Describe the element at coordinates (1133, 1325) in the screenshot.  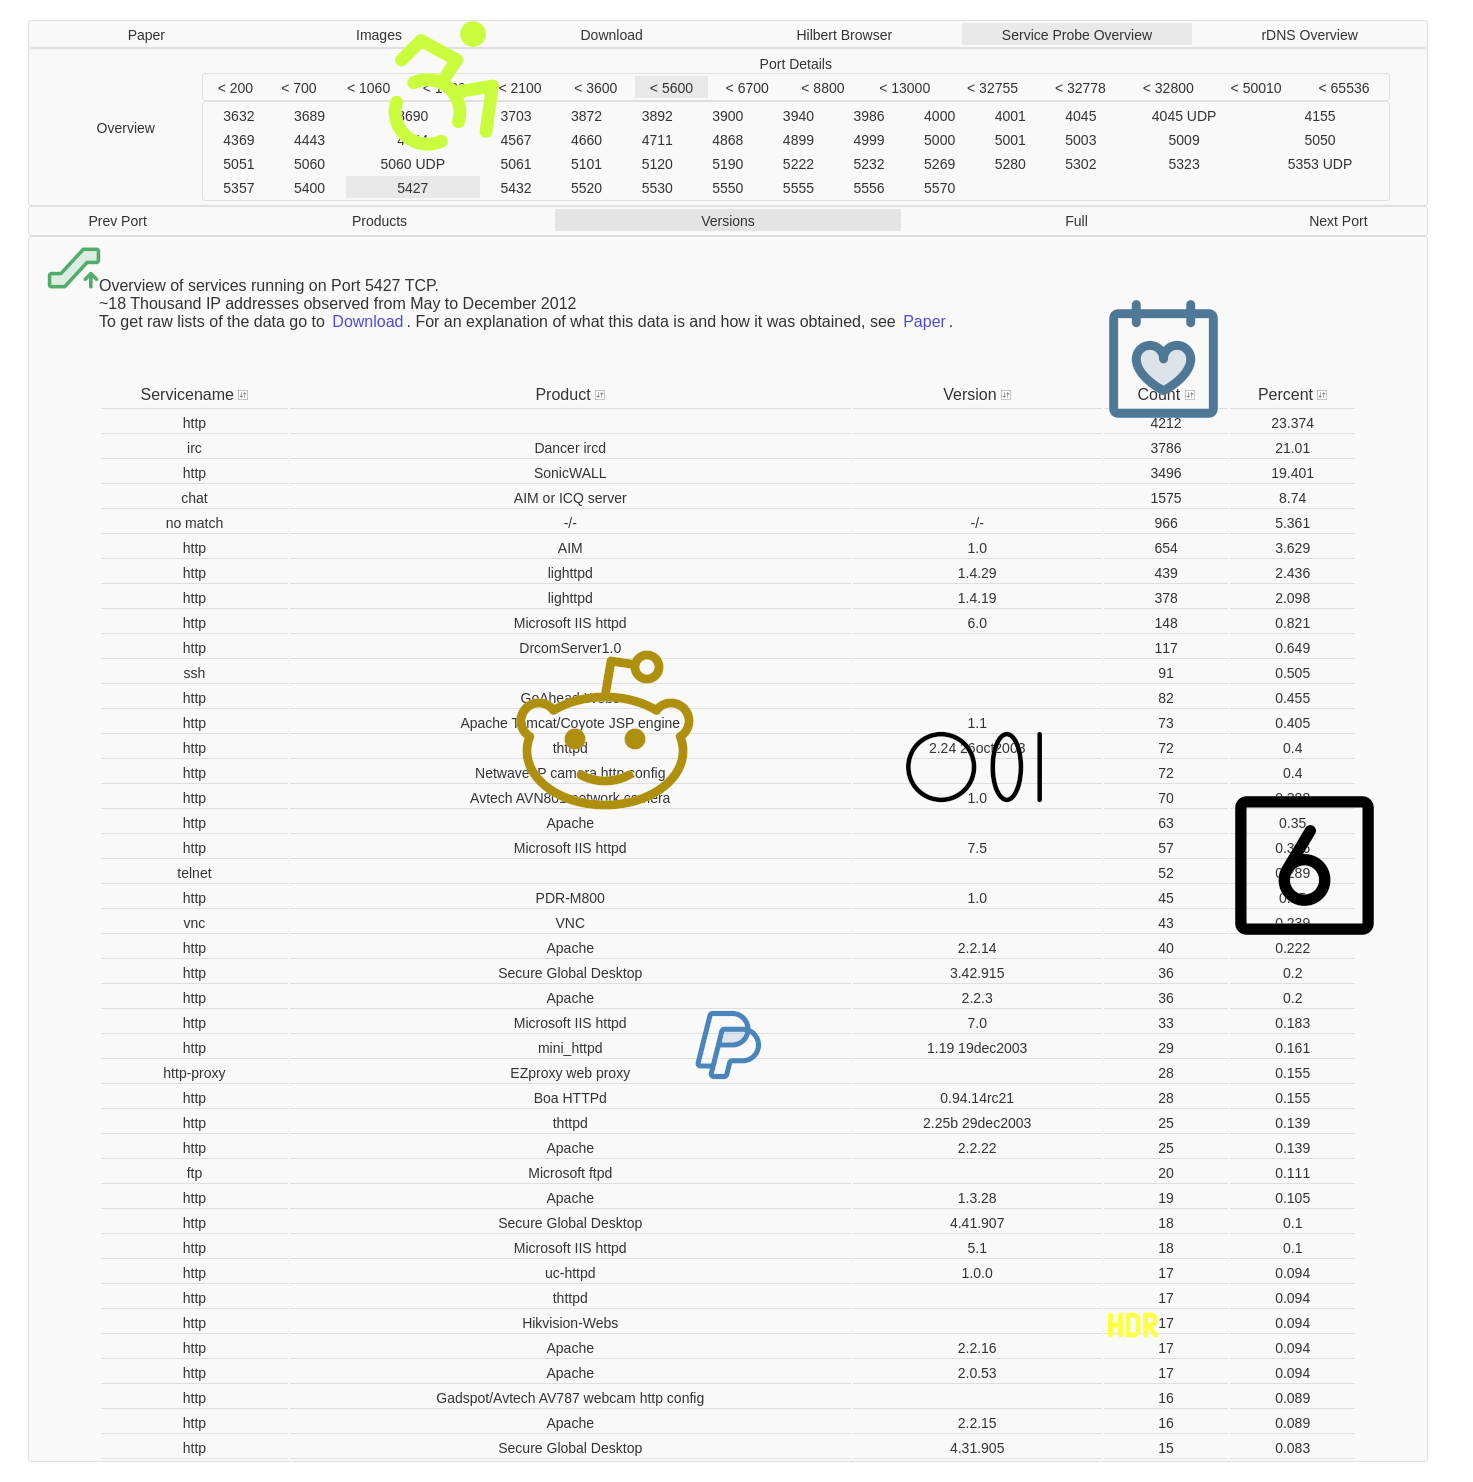
I see `toggle HDR mode for photos or video` at that location.